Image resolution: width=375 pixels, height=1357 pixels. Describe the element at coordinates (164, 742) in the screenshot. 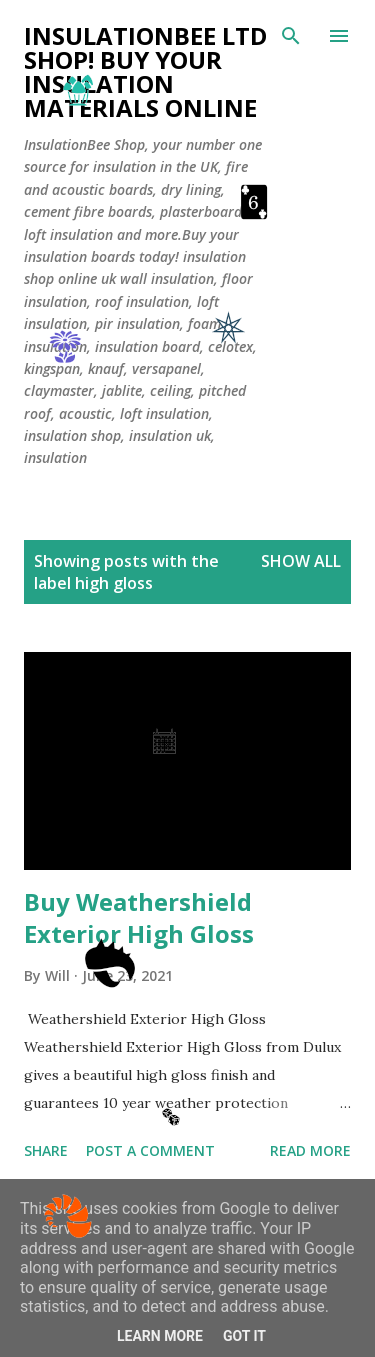

I see `view or open the calendar` at that location.